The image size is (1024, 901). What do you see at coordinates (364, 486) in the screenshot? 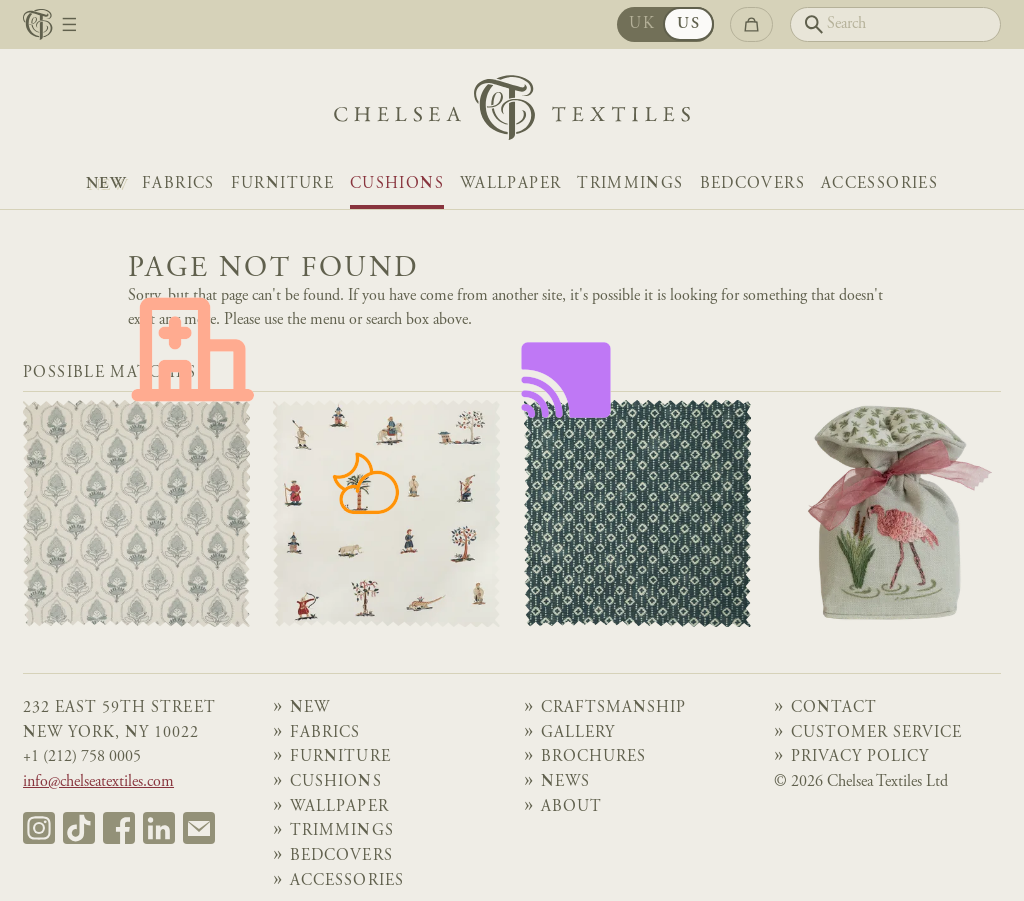
I see `indicates nighttime or evening weather conditions` at bounding box center [364, 486].